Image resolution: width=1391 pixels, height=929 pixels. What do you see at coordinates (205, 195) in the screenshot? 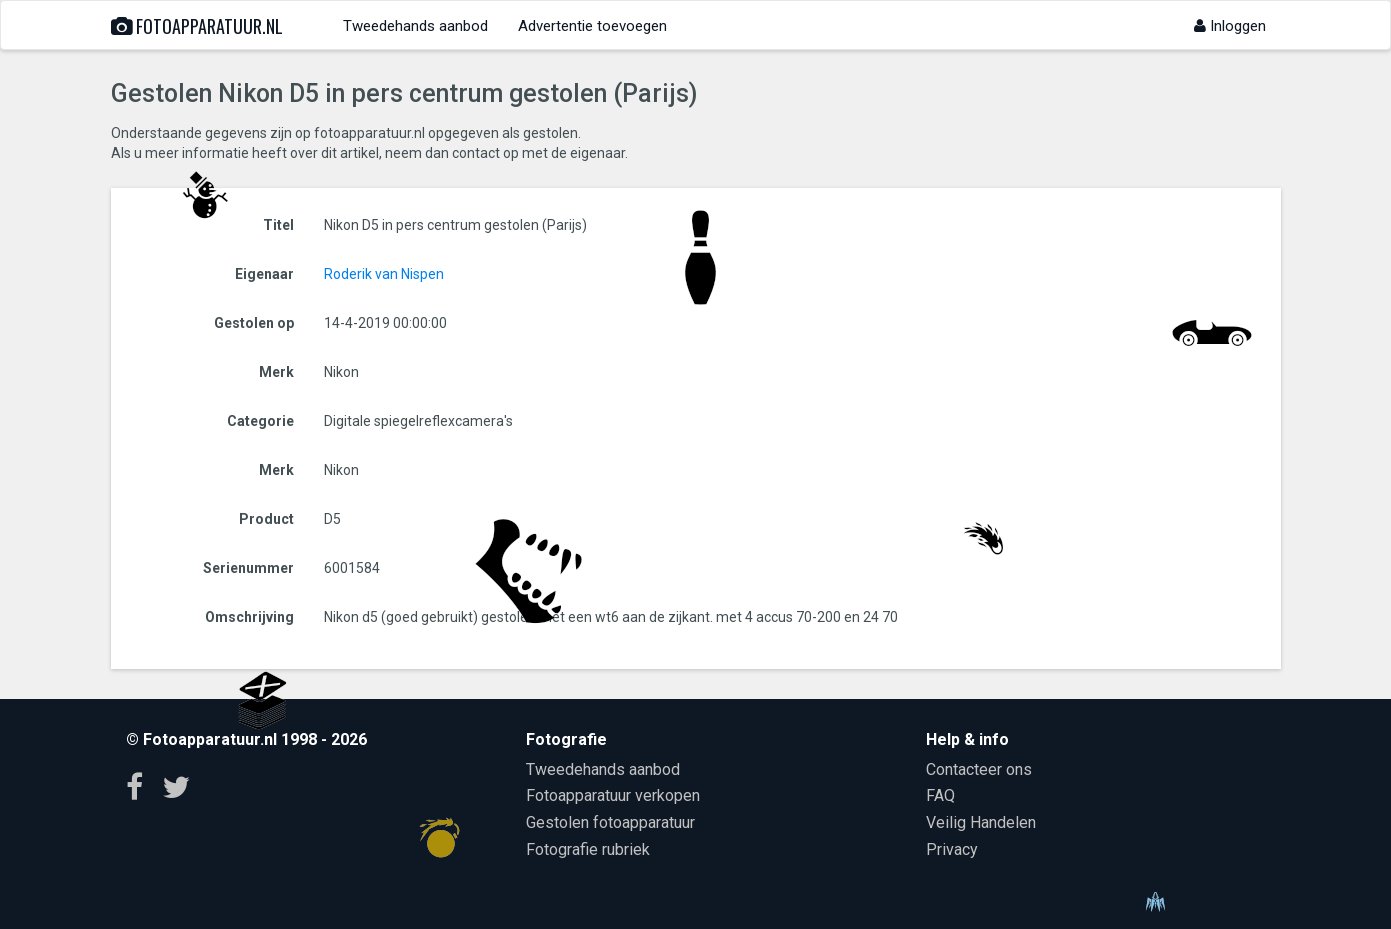
I see `winter or holiday-themed content` at bounding box center [205, 195].